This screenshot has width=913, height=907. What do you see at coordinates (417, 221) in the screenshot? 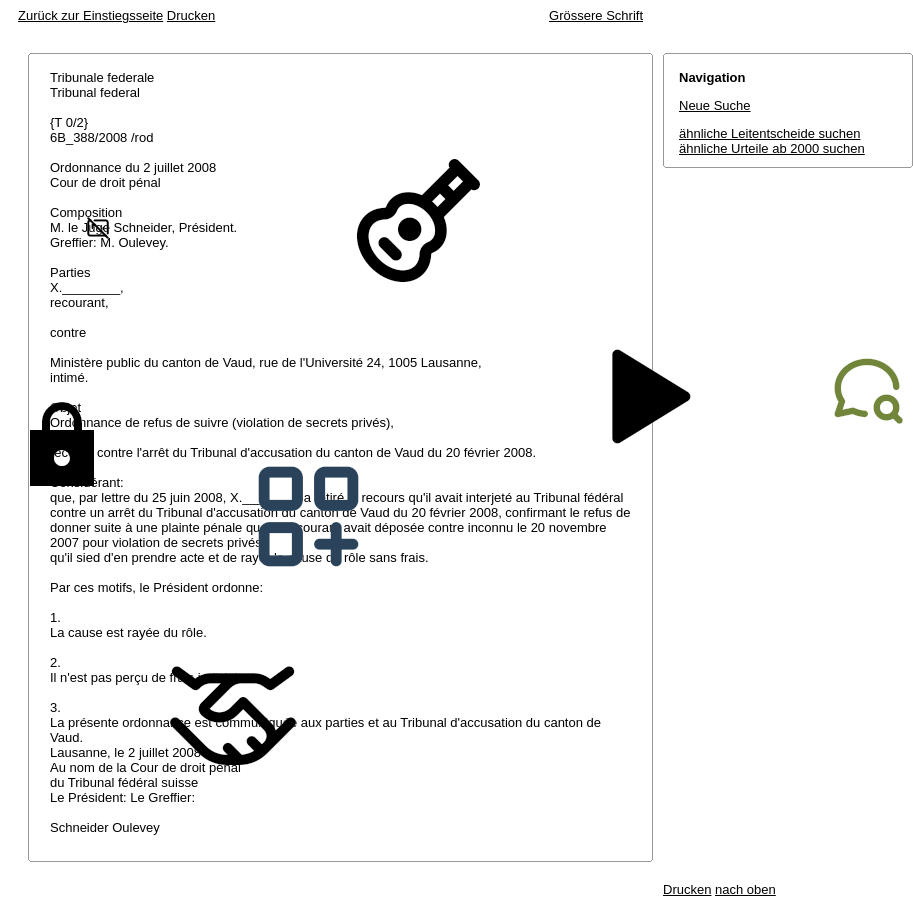
I see `access music or instrument settings` at bounding box center [417, 221].